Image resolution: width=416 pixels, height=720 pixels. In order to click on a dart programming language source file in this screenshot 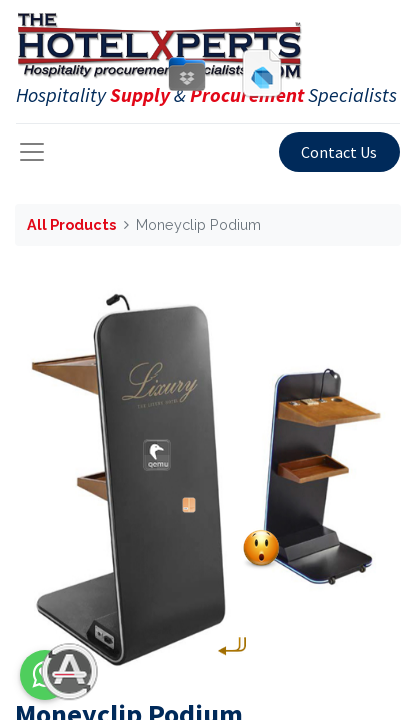, I will do `click(262, 73)`.